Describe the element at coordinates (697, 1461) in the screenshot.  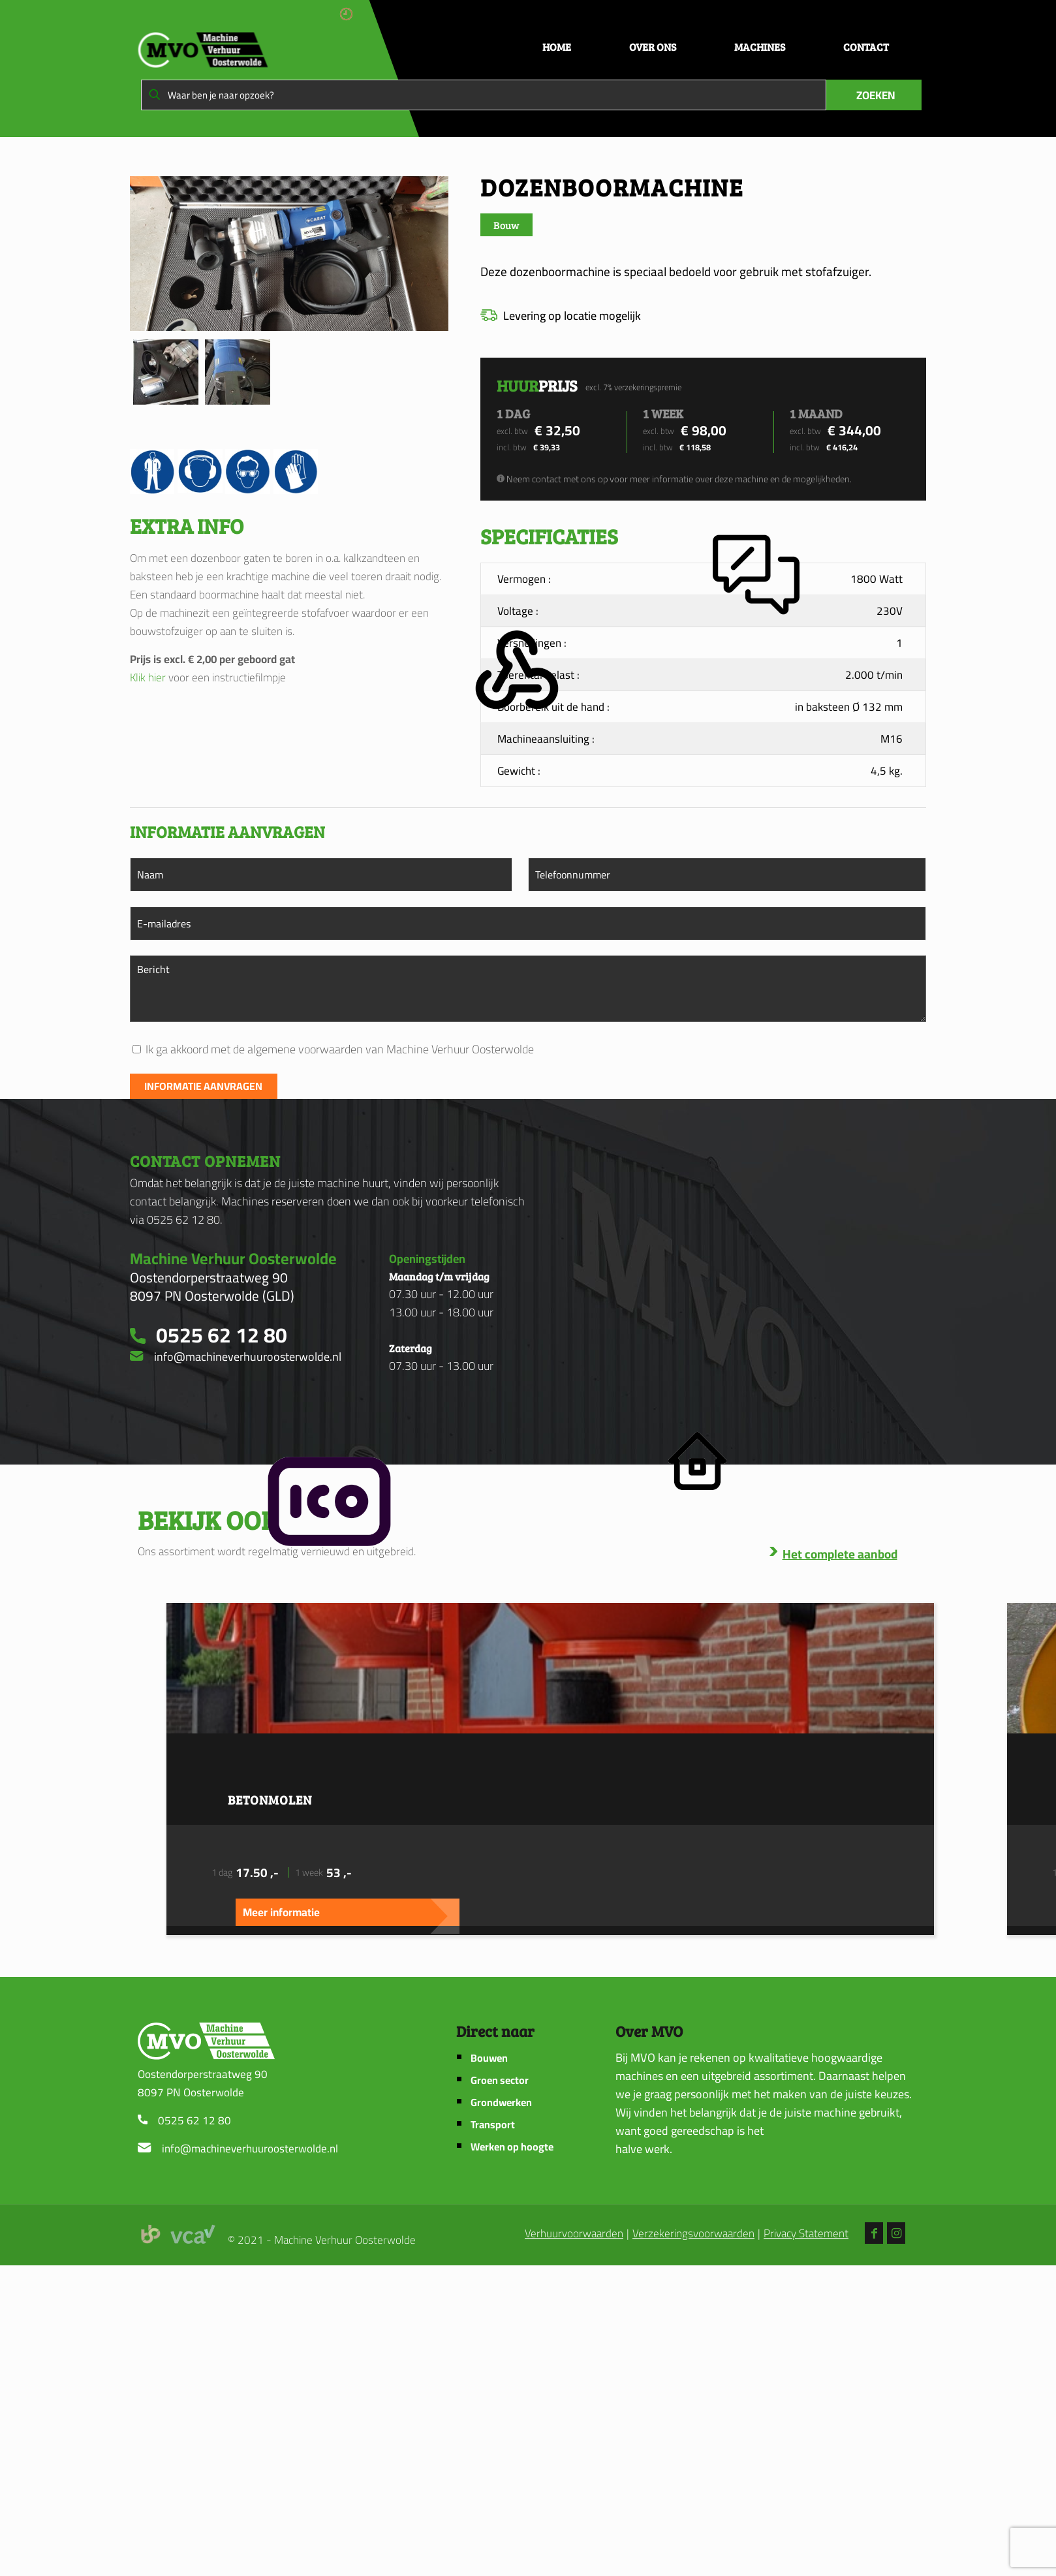
I see `navigate to home screen` at that location.